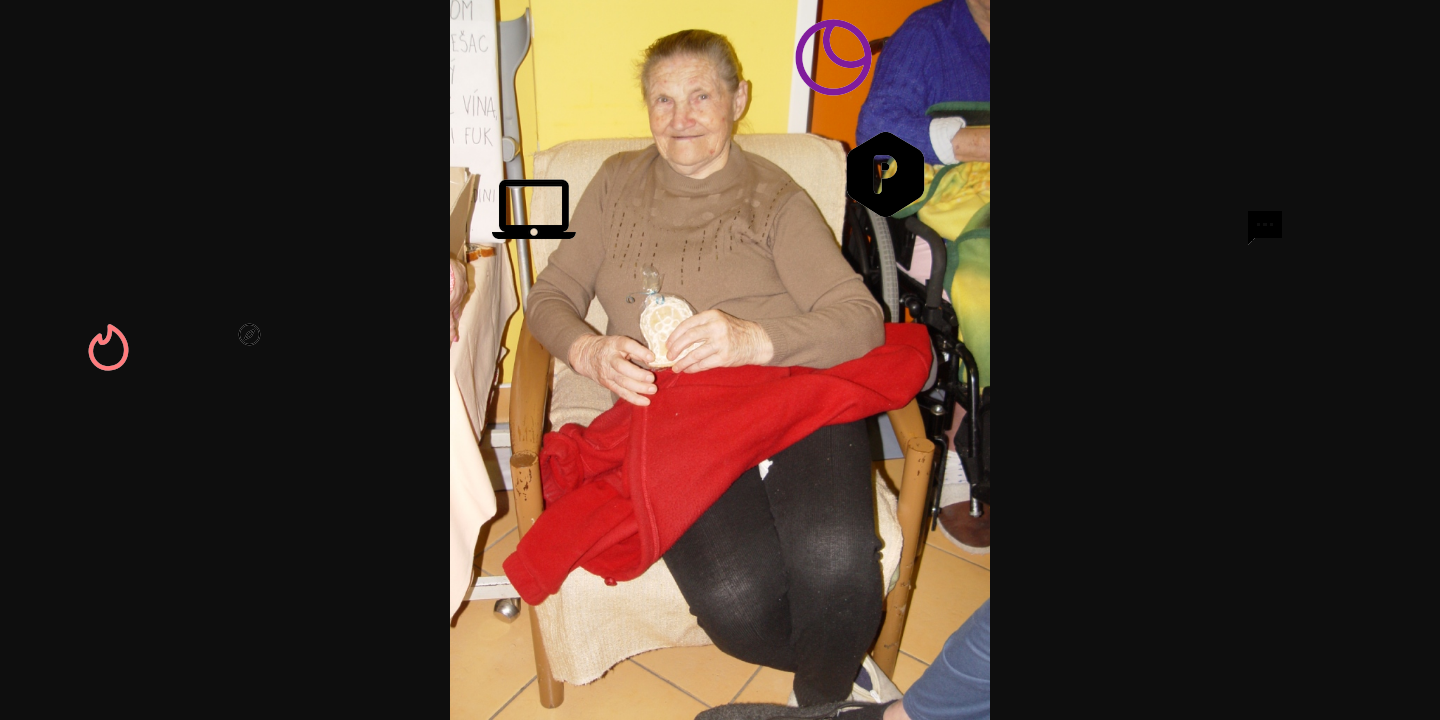  I want to click on toggle dark mode or night theme, so click(833, 57).